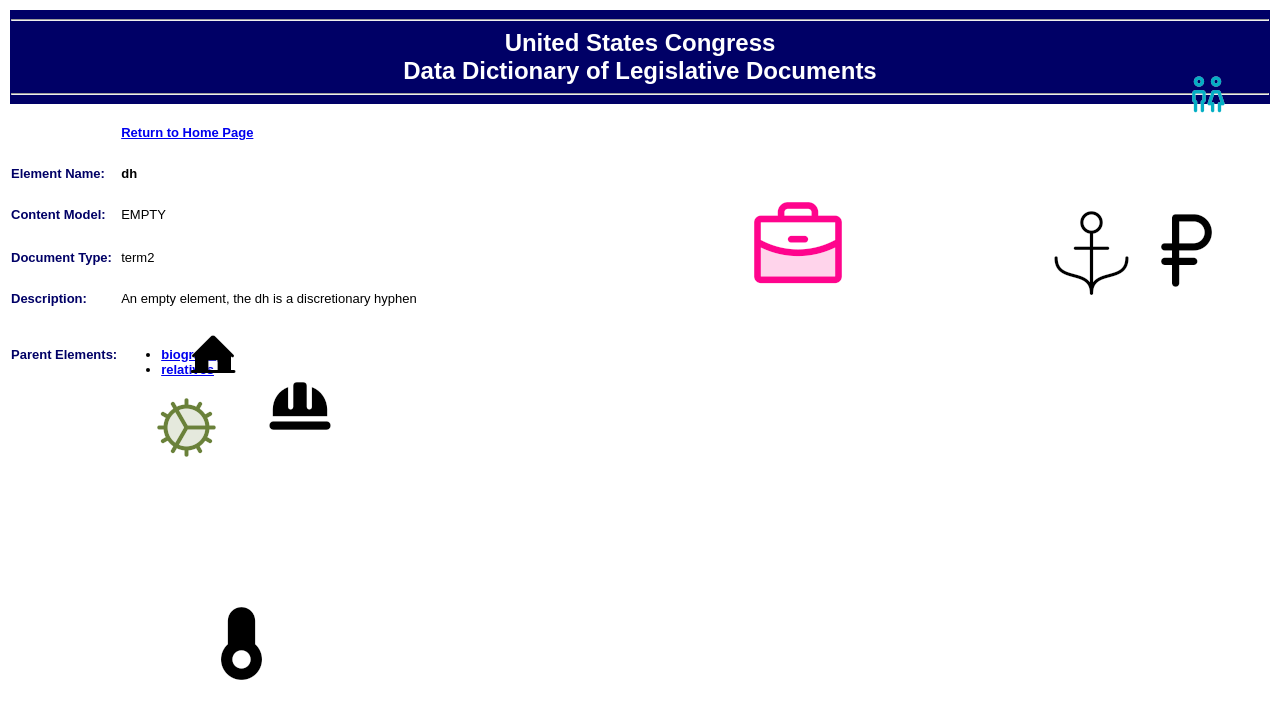 This screenshot has width=1280, height=720. Describe the element at coordinates (213, 355) in the screenshot. I see `navigate to home screen` at that location.